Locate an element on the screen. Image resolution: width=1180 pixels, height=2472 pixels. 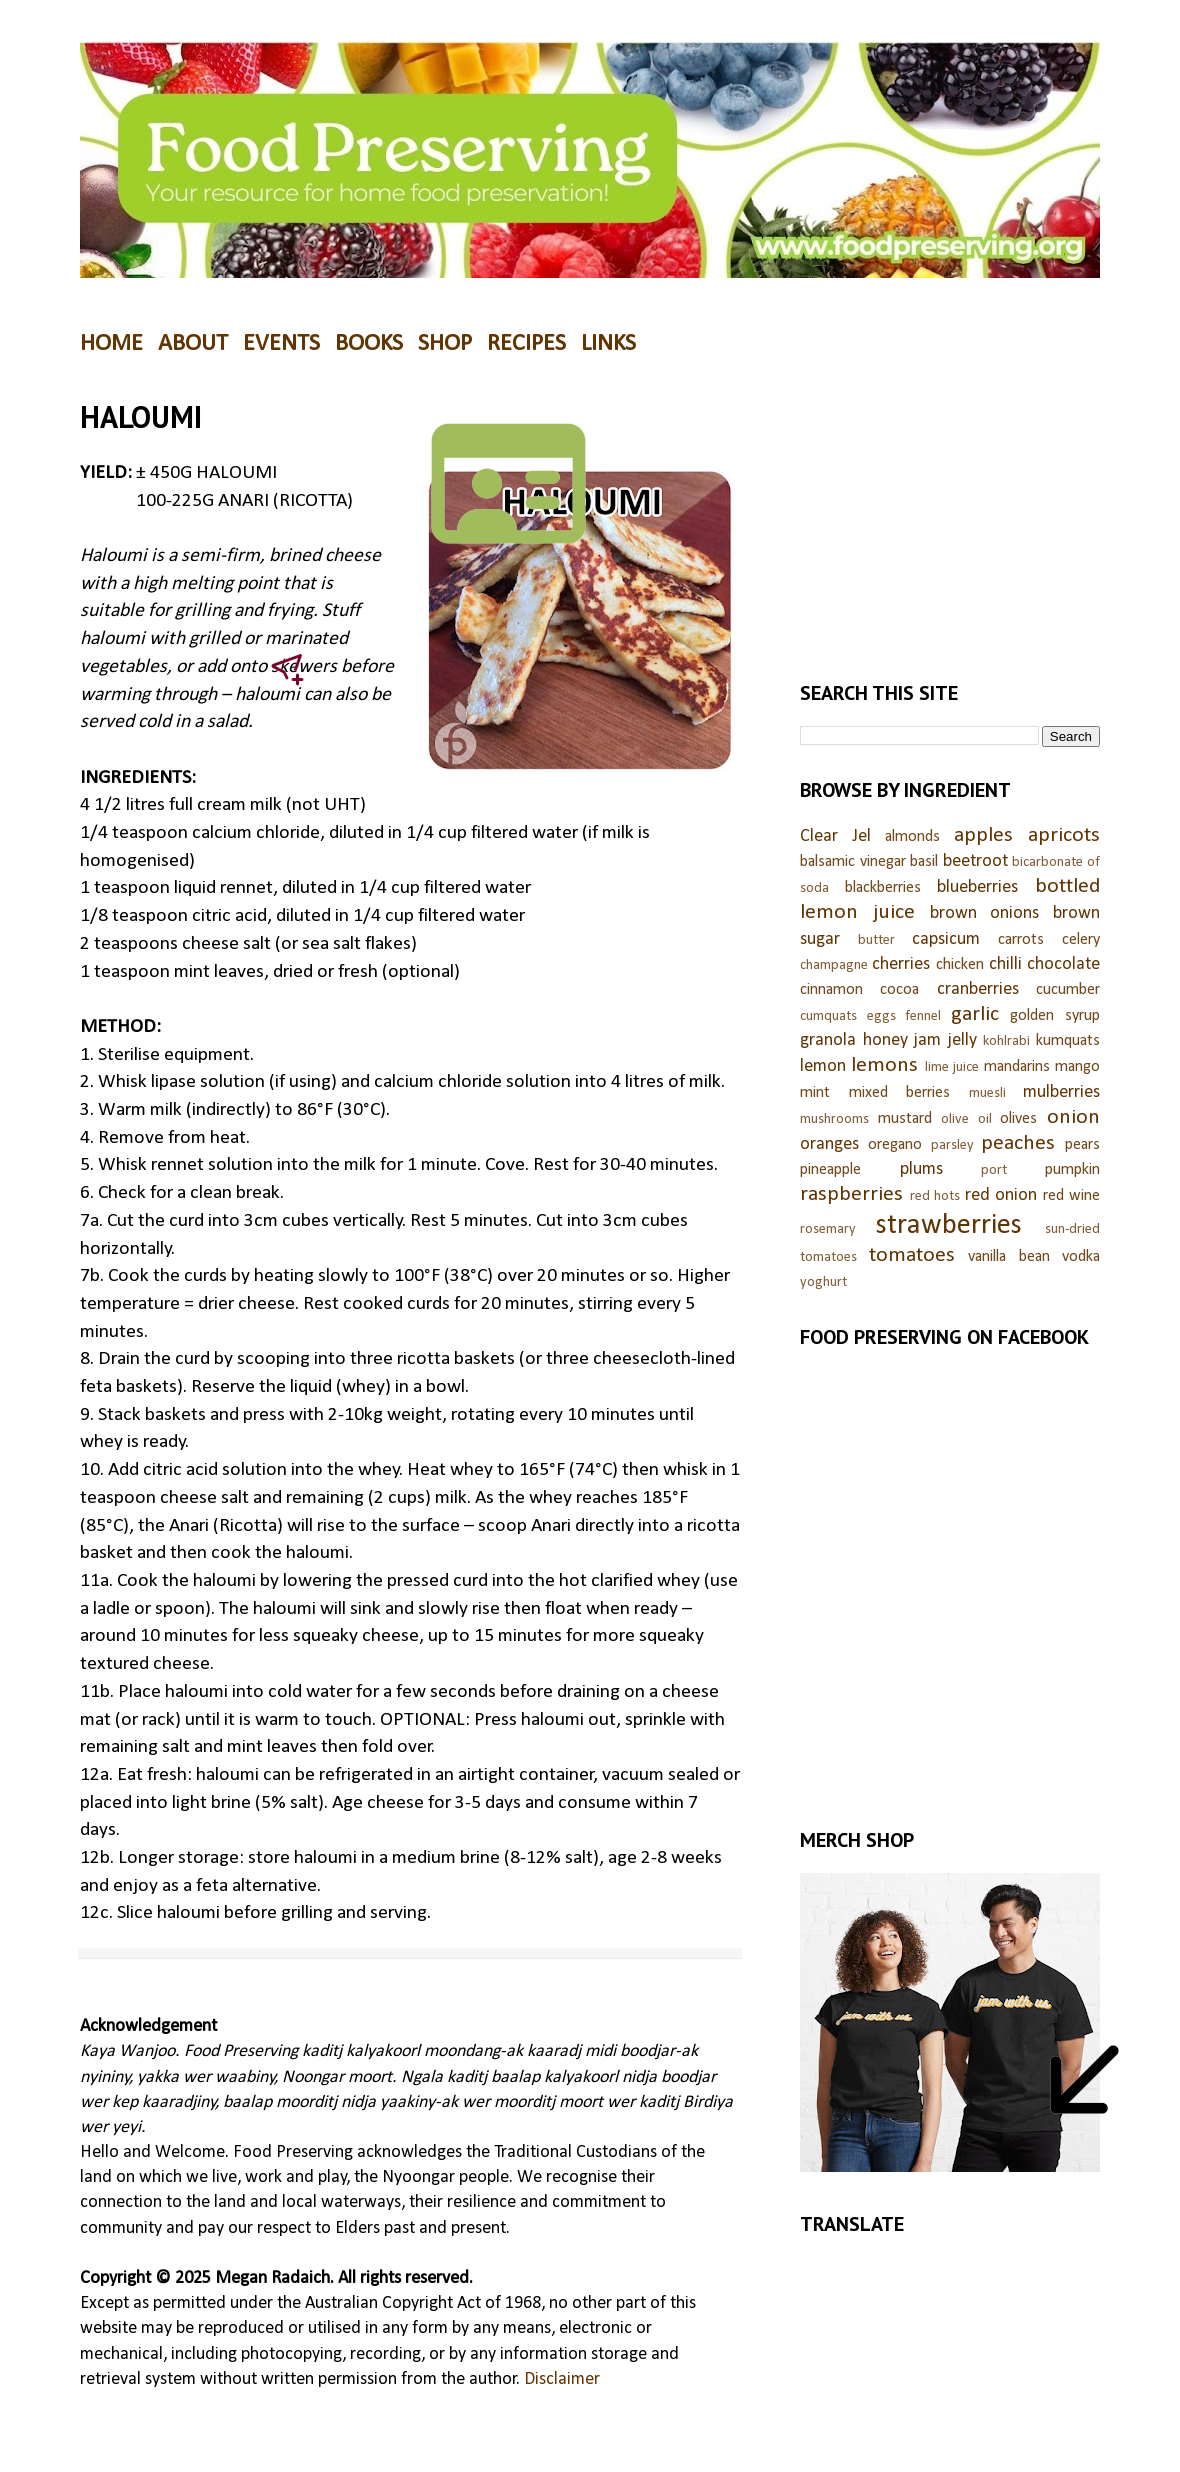
add a new location pin is located at coordinates (287, 669).